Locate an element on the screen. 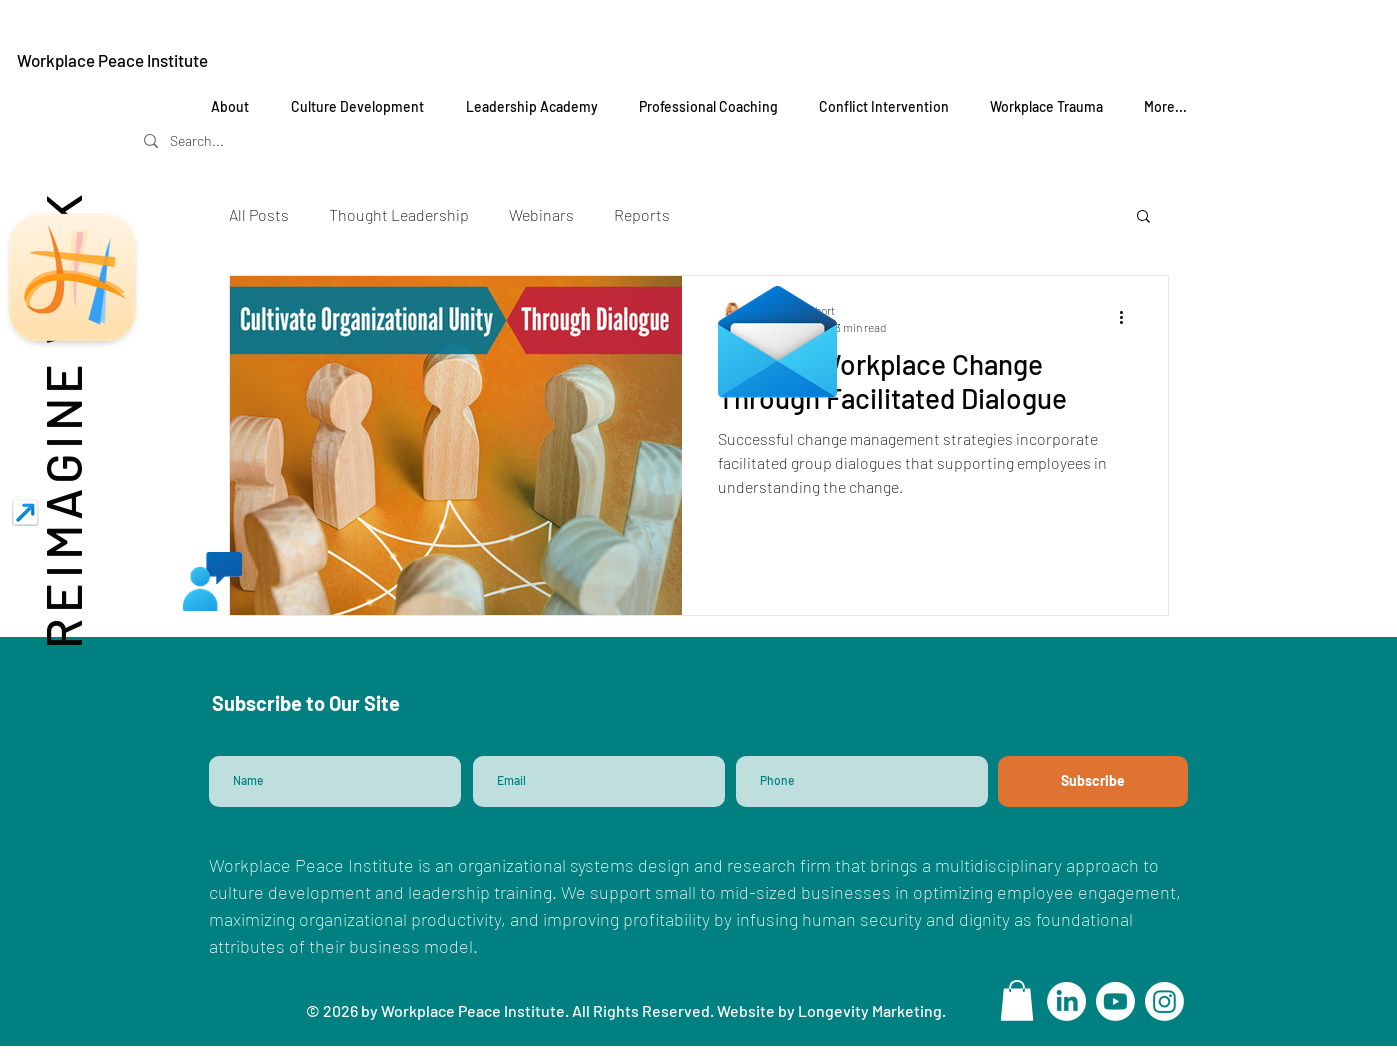 This screenshot has height=1064, width=1397. indicates this item is a shortcut to another file or application is located at coordinates (46, 492).